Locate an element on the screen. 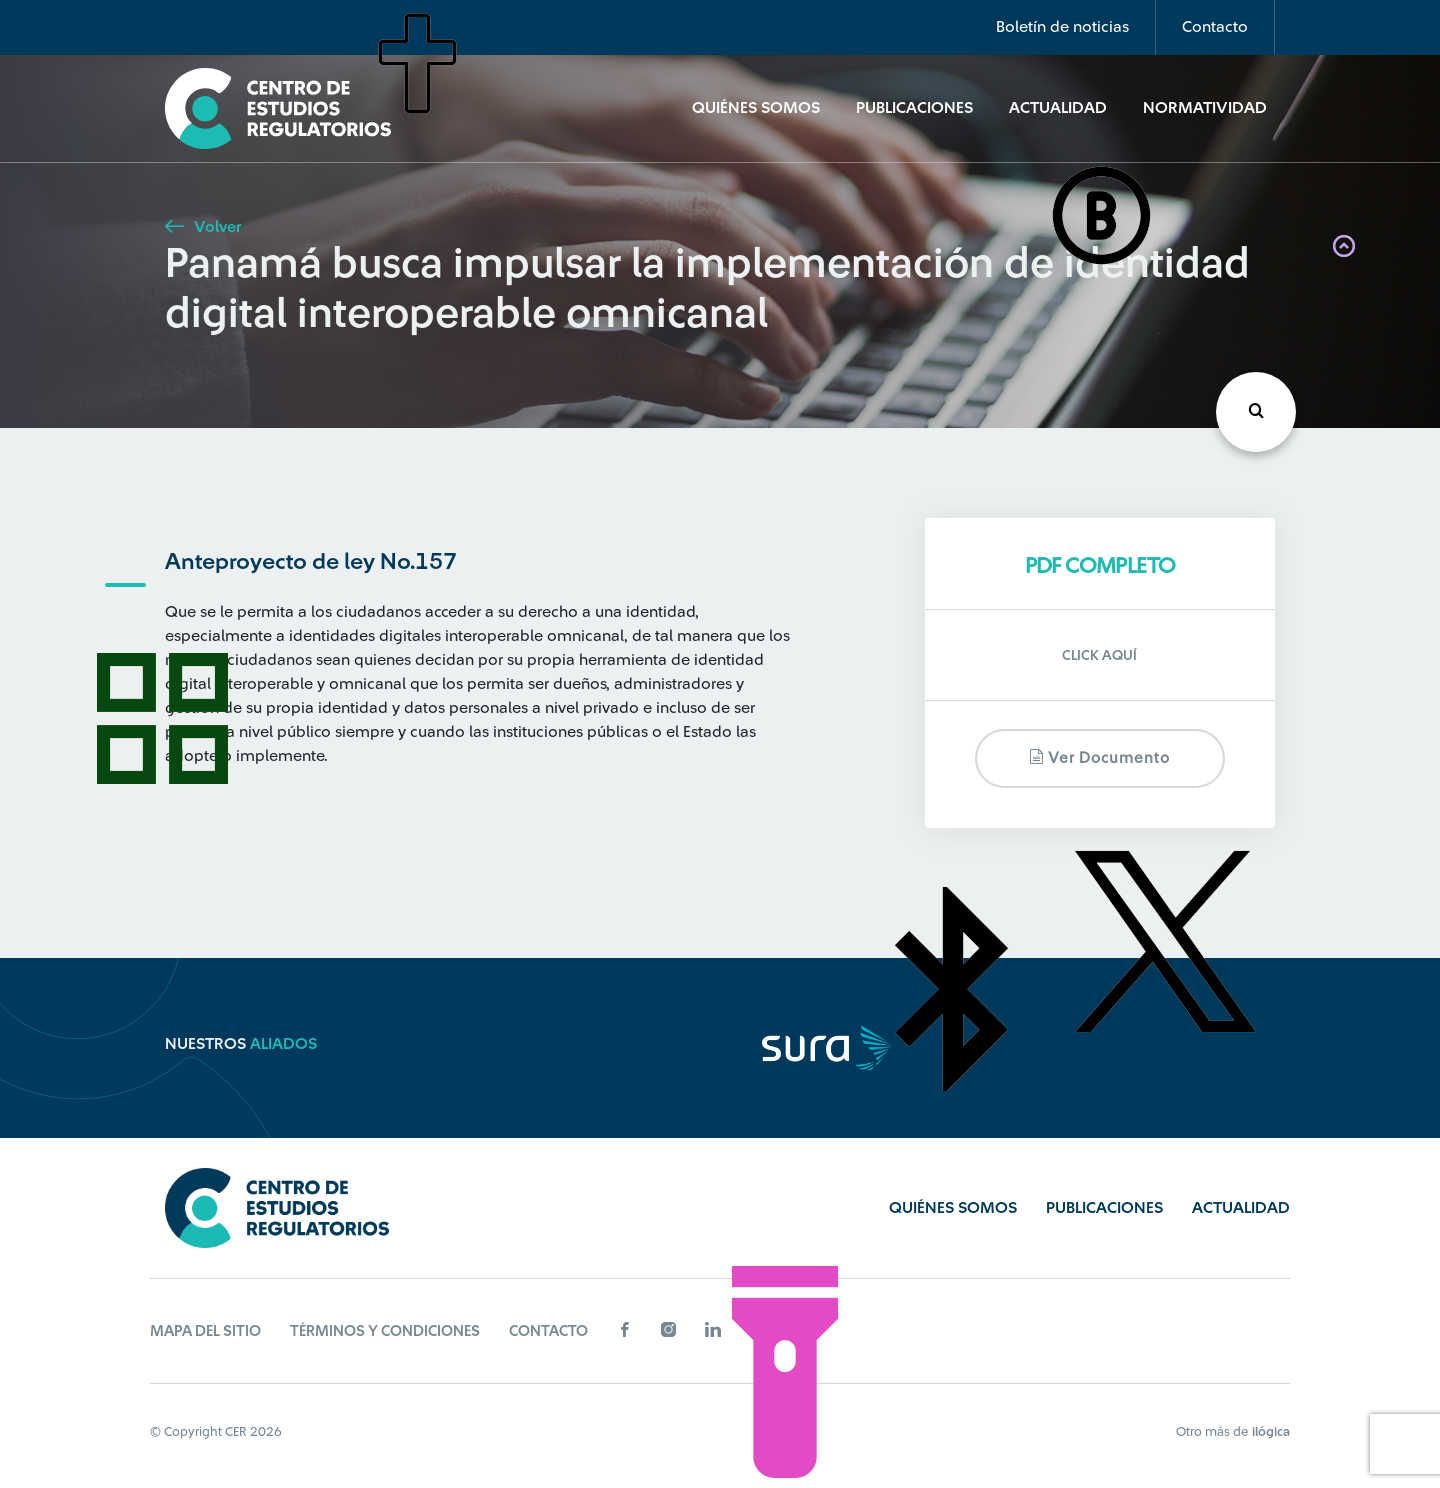  indicates item or option labeled "B" is located at coordinates (1101, 215).